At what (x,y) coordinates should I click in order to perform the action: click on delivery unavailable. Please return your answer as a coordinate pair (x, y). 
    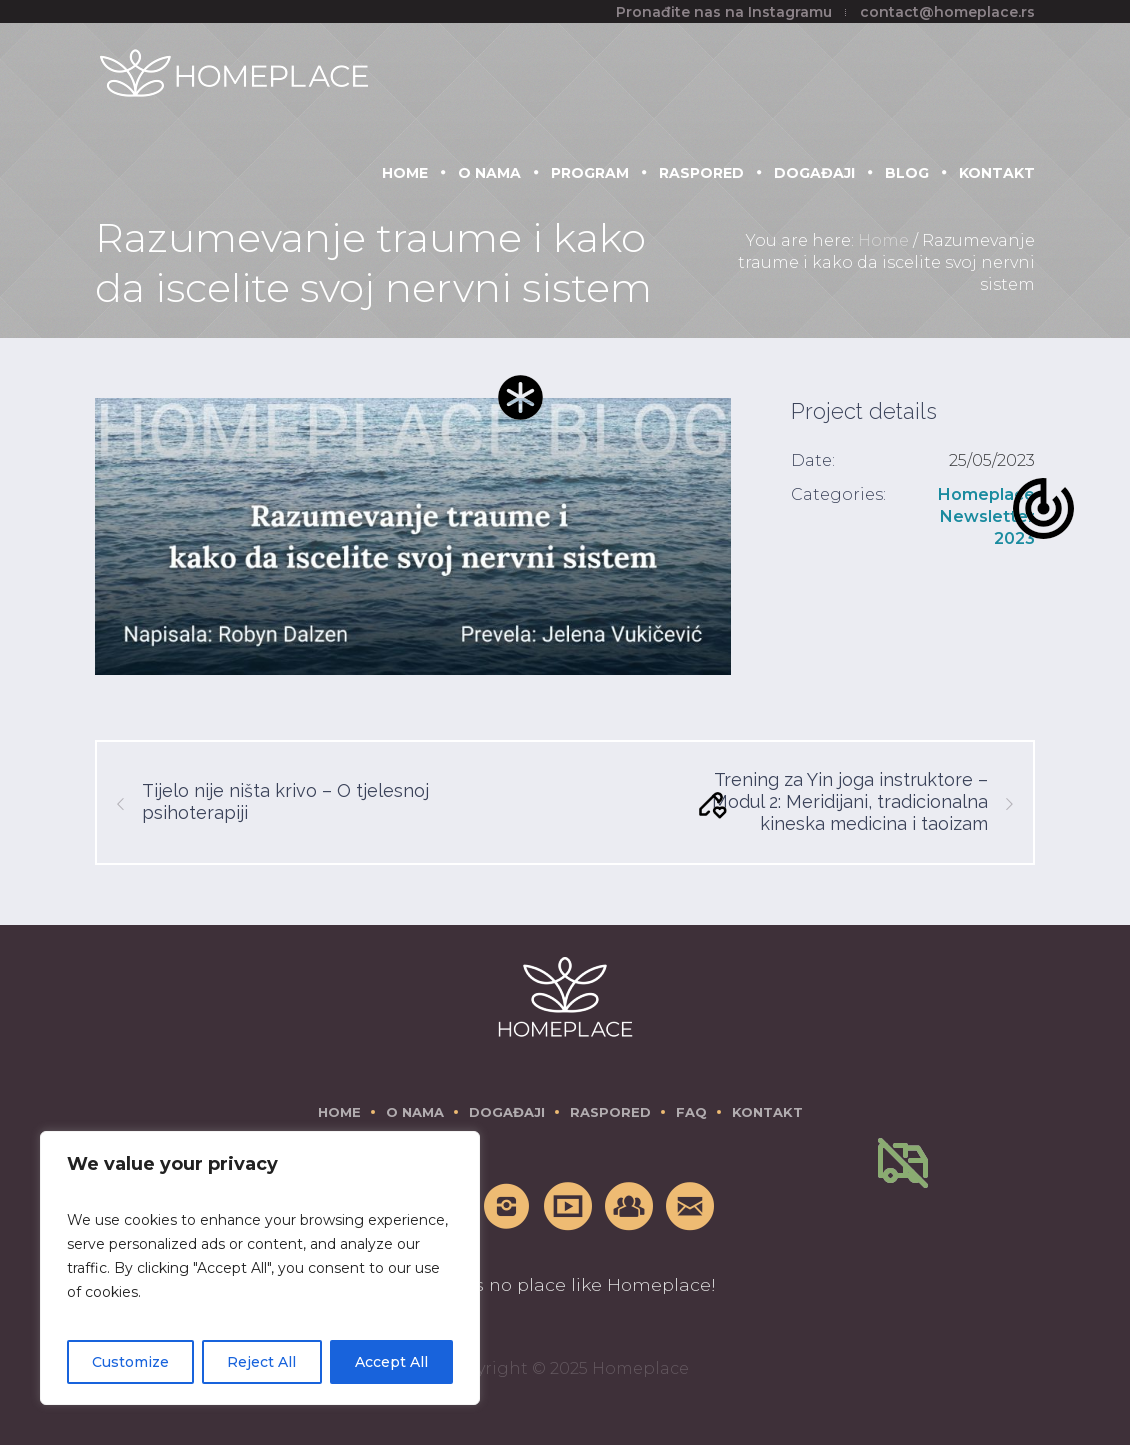
    Looking at the image, I should click on (903, 1163).